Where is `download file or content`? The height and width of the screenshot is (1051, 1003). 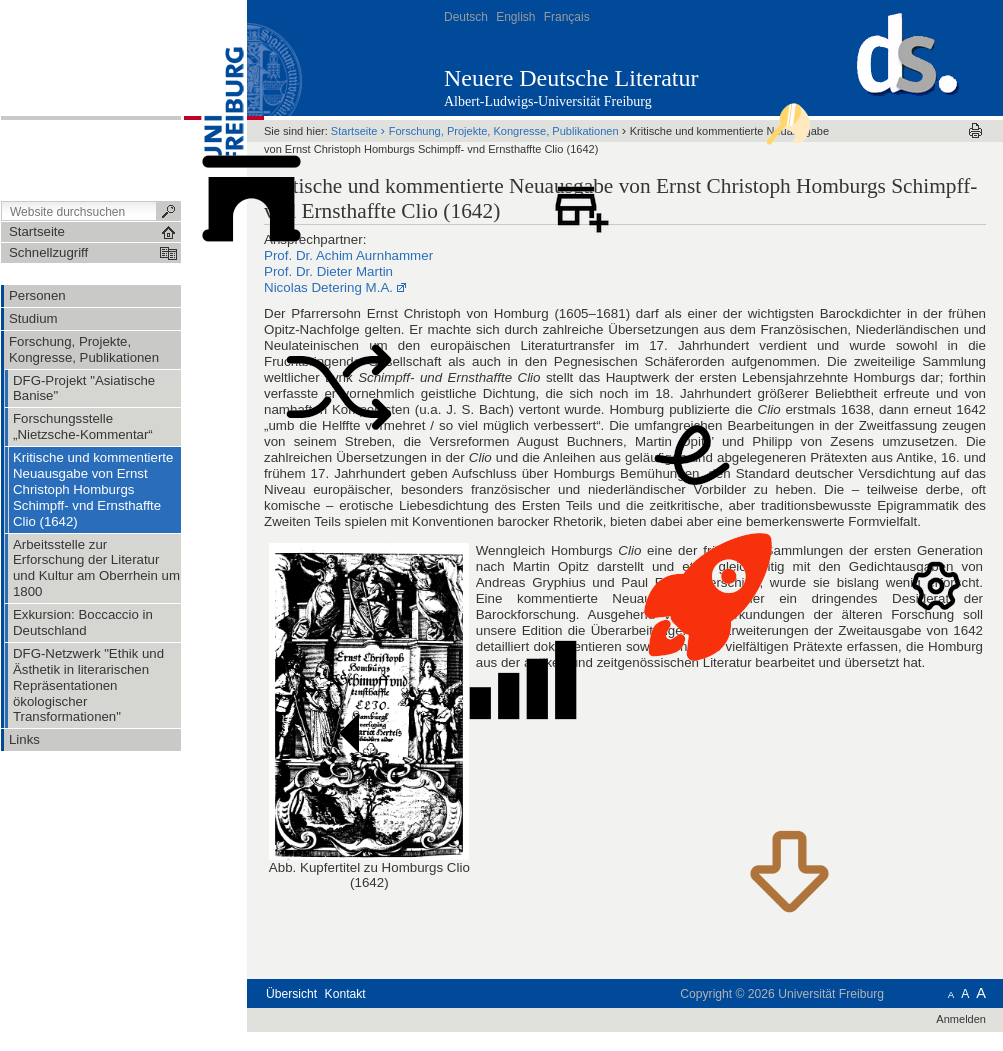 download file or content is located at coordinates (789, 869).